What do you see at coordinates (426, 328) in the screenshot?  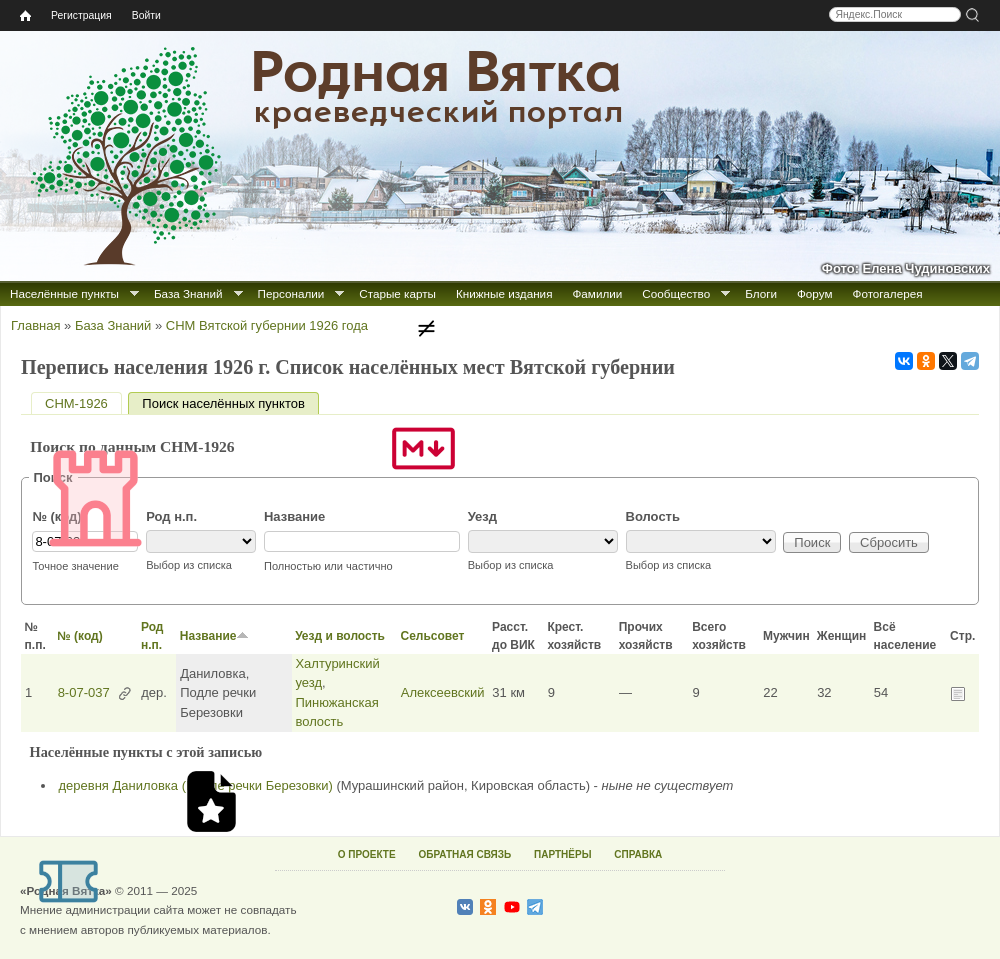 I see `indicates values are not equal or mismatched` at bounding box center [426, 328].